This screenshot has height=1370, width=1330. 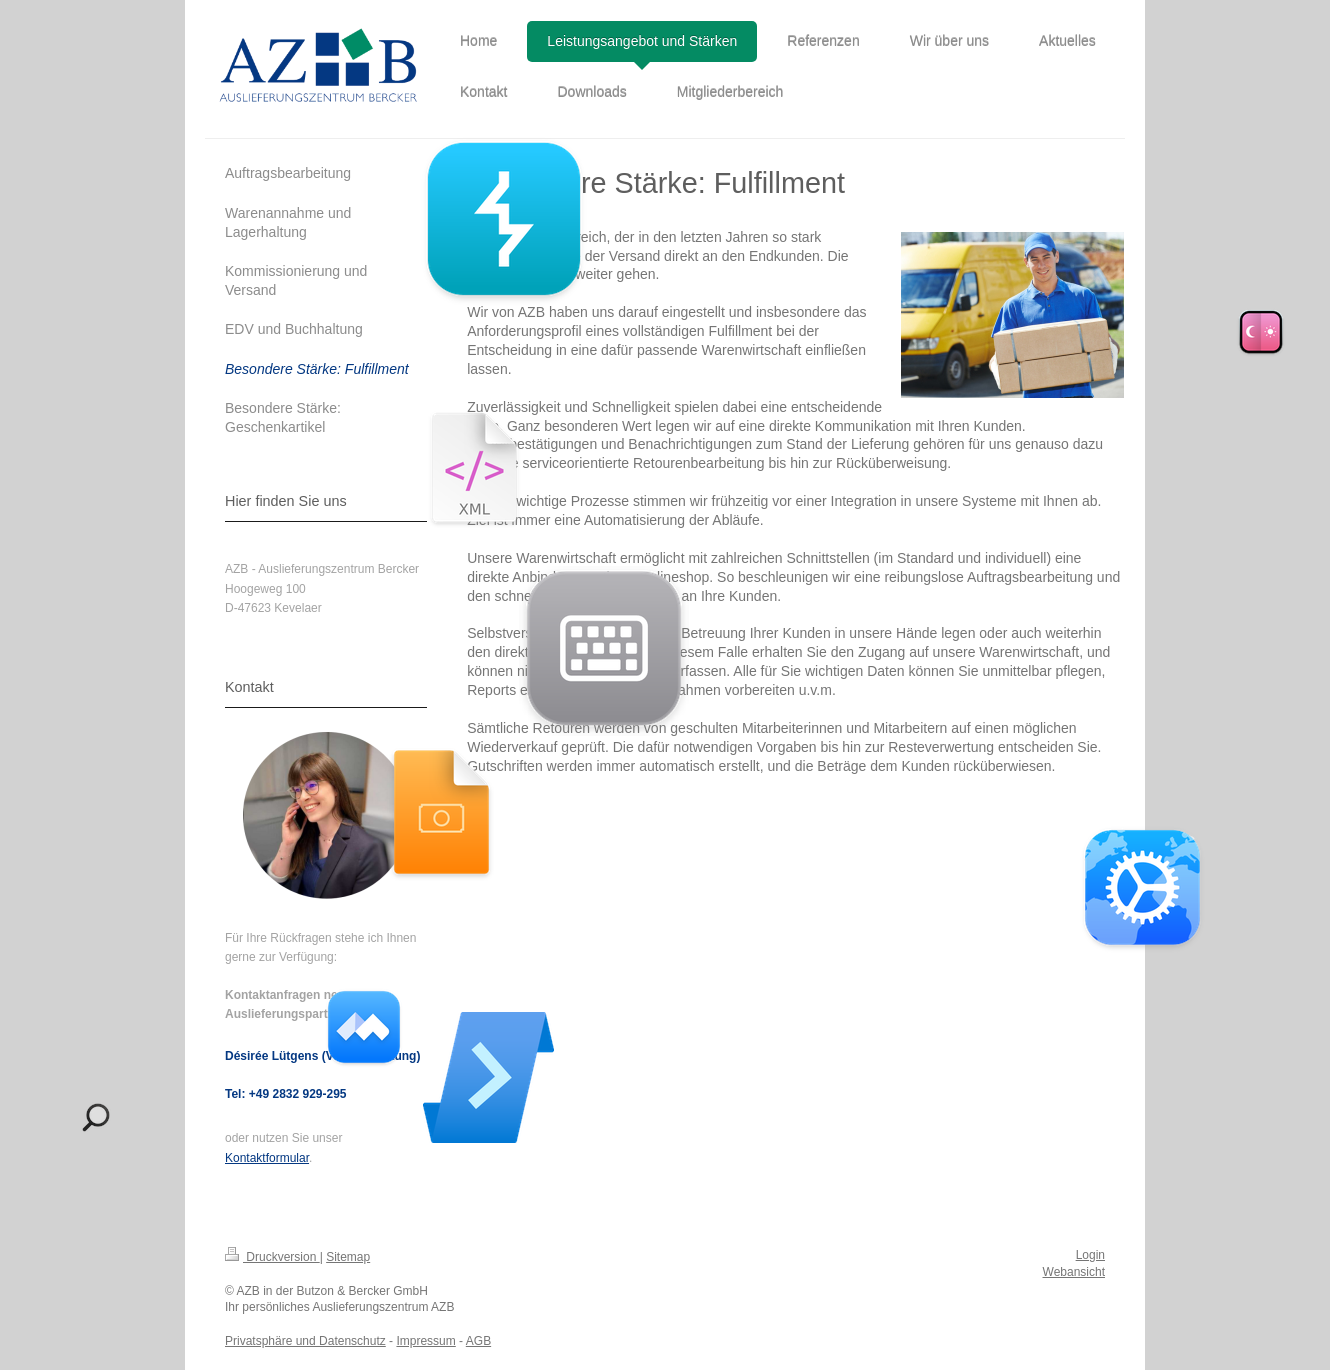 I want to click on open the scripts application, so click(x=488, y=1077).